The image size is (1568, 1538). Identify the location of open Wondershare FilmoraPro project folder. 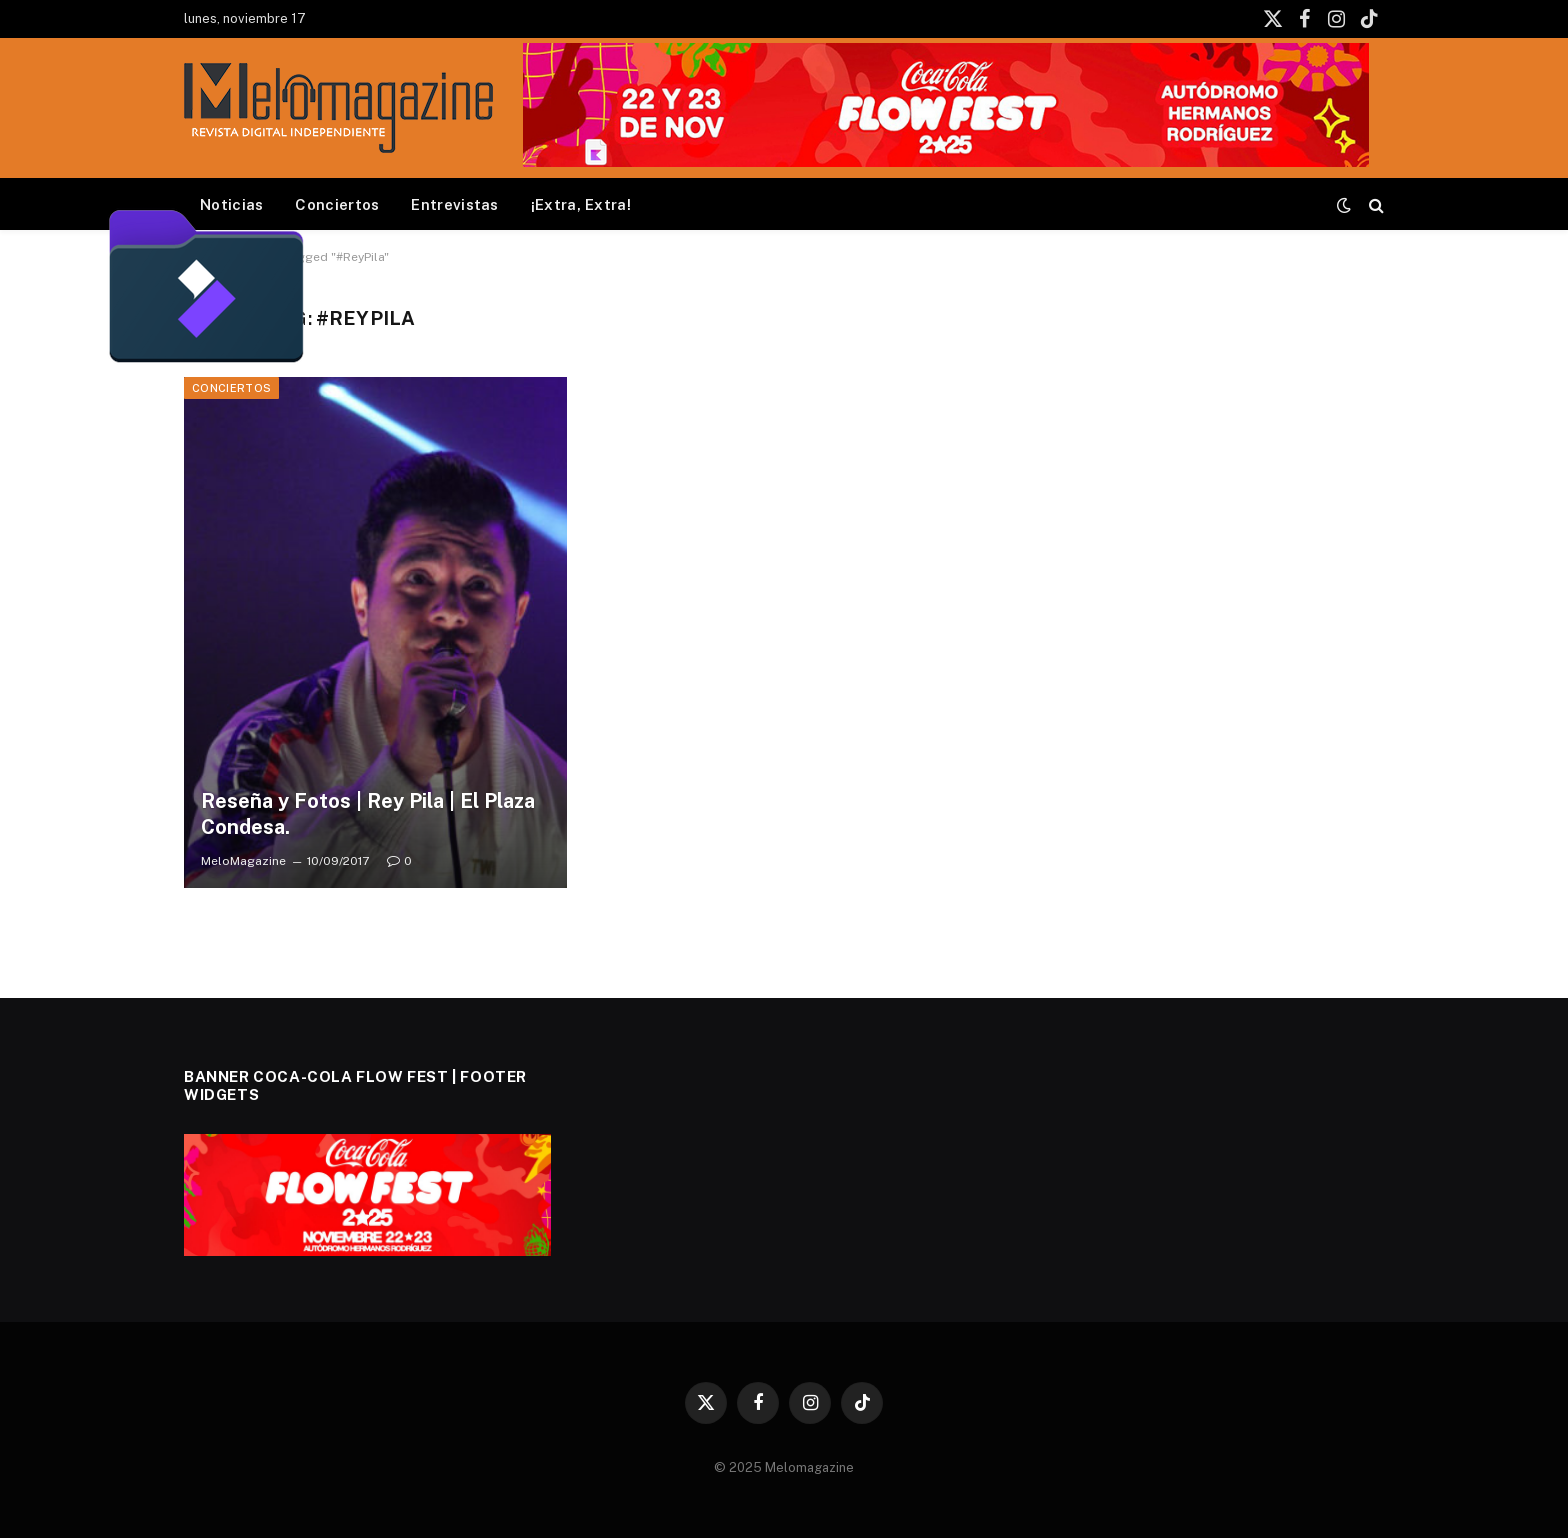
(205, 291).